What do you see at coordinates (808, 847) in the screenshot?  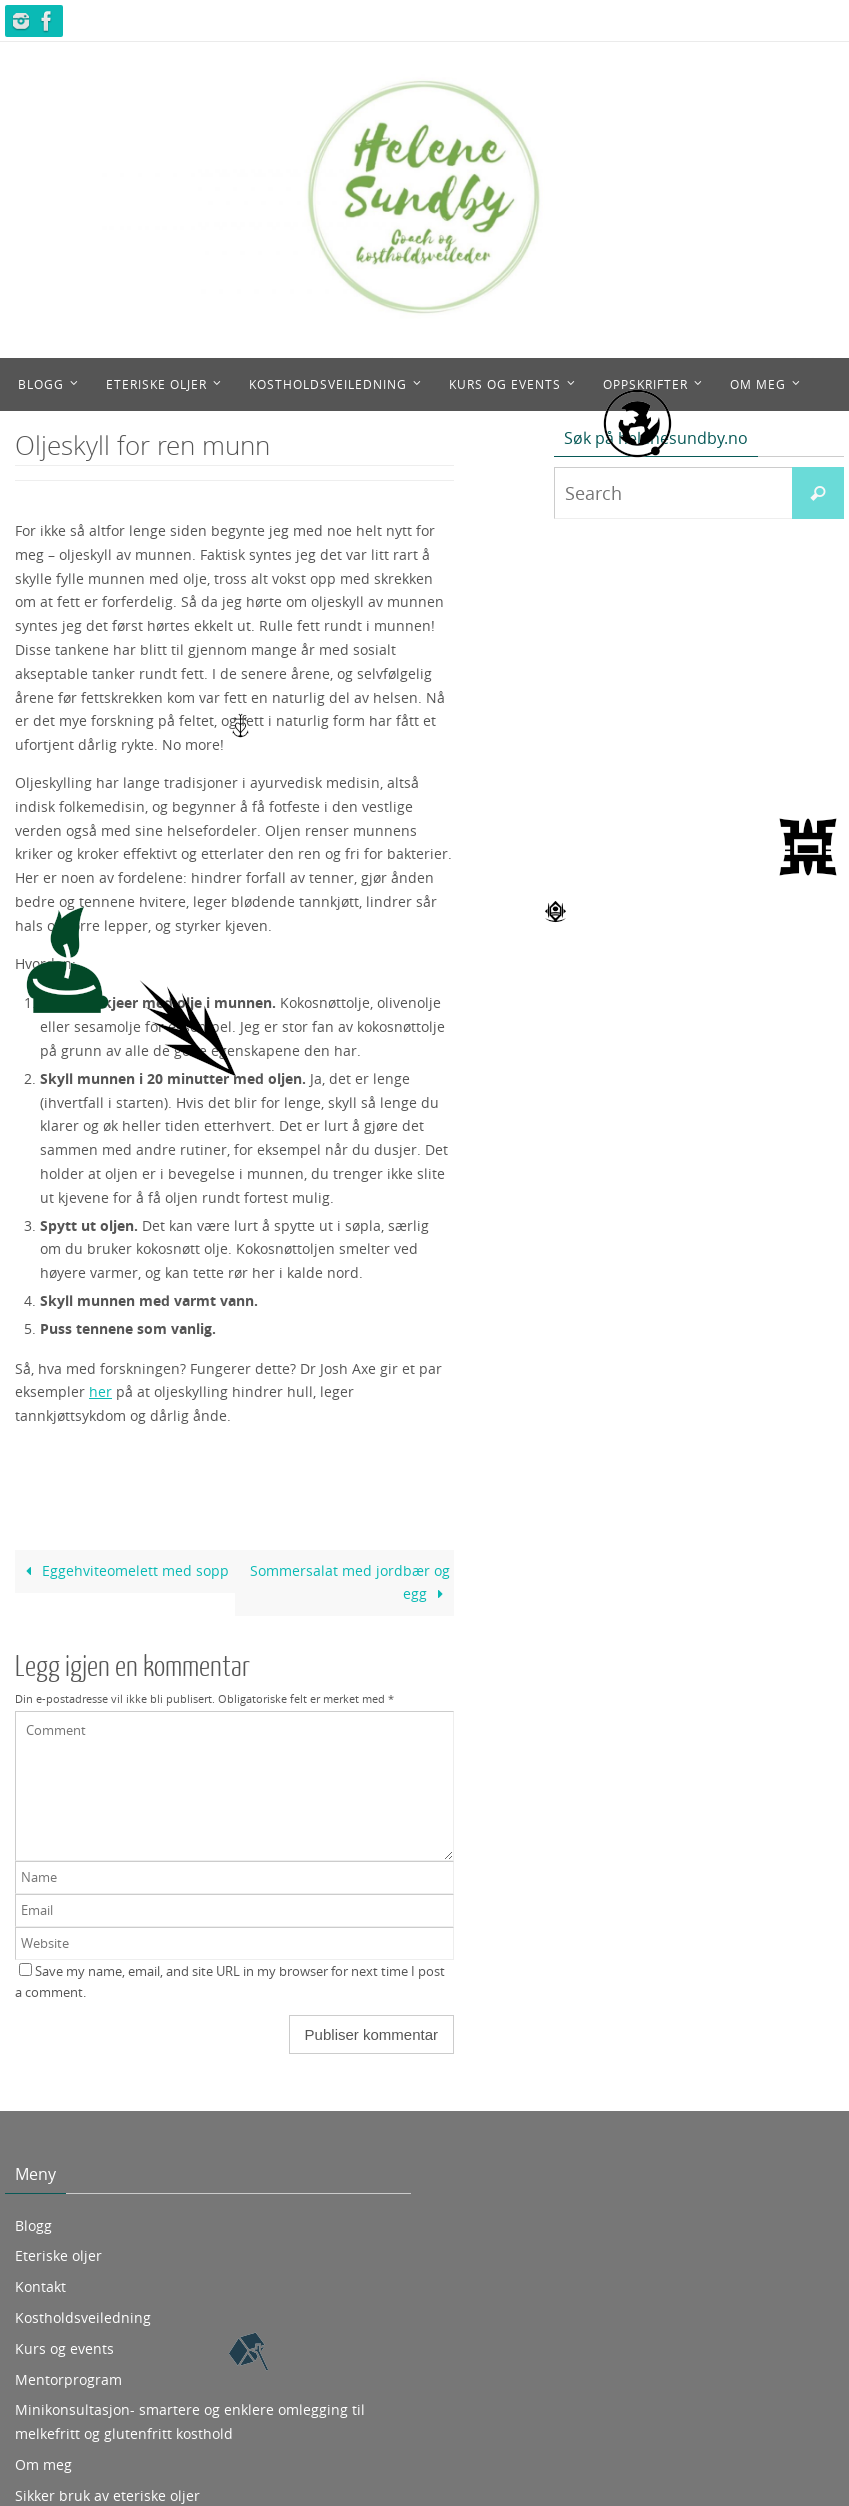 I see `abstract game element or power-up icon` at bounding box center [808, 847].